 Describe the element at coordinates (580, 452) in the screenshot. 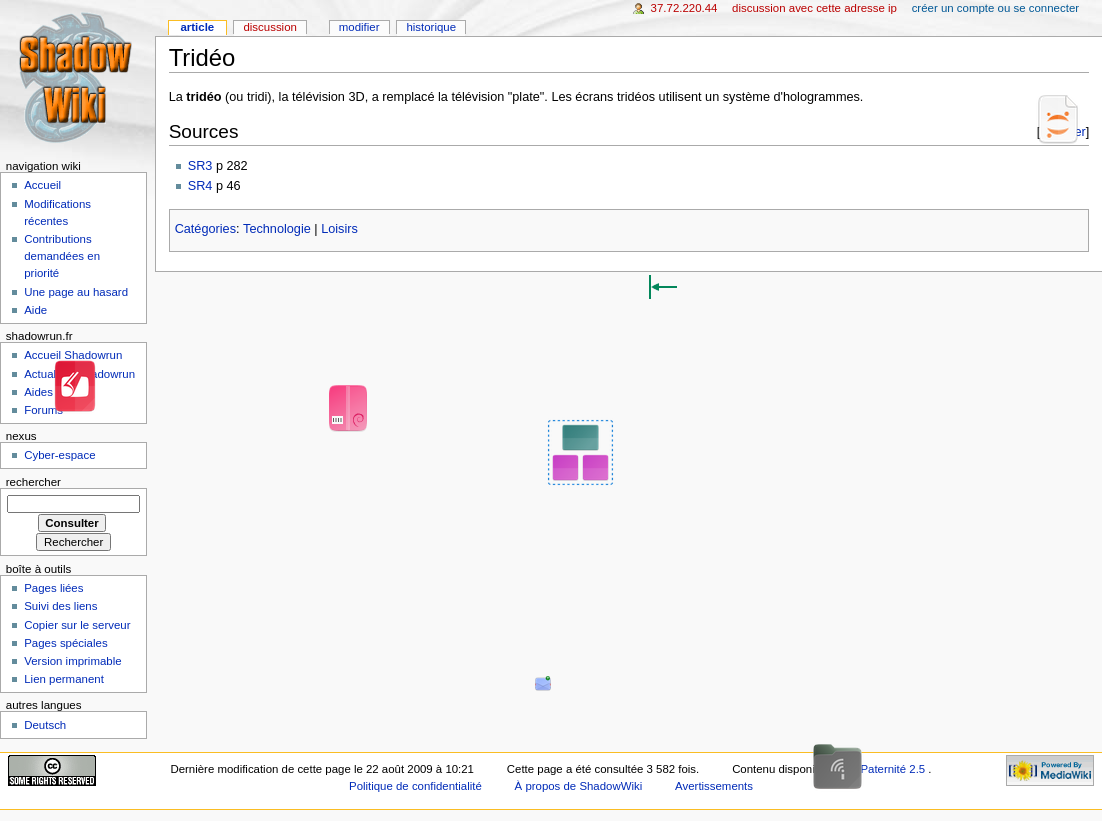

I see `select all items in the current view` at that location.